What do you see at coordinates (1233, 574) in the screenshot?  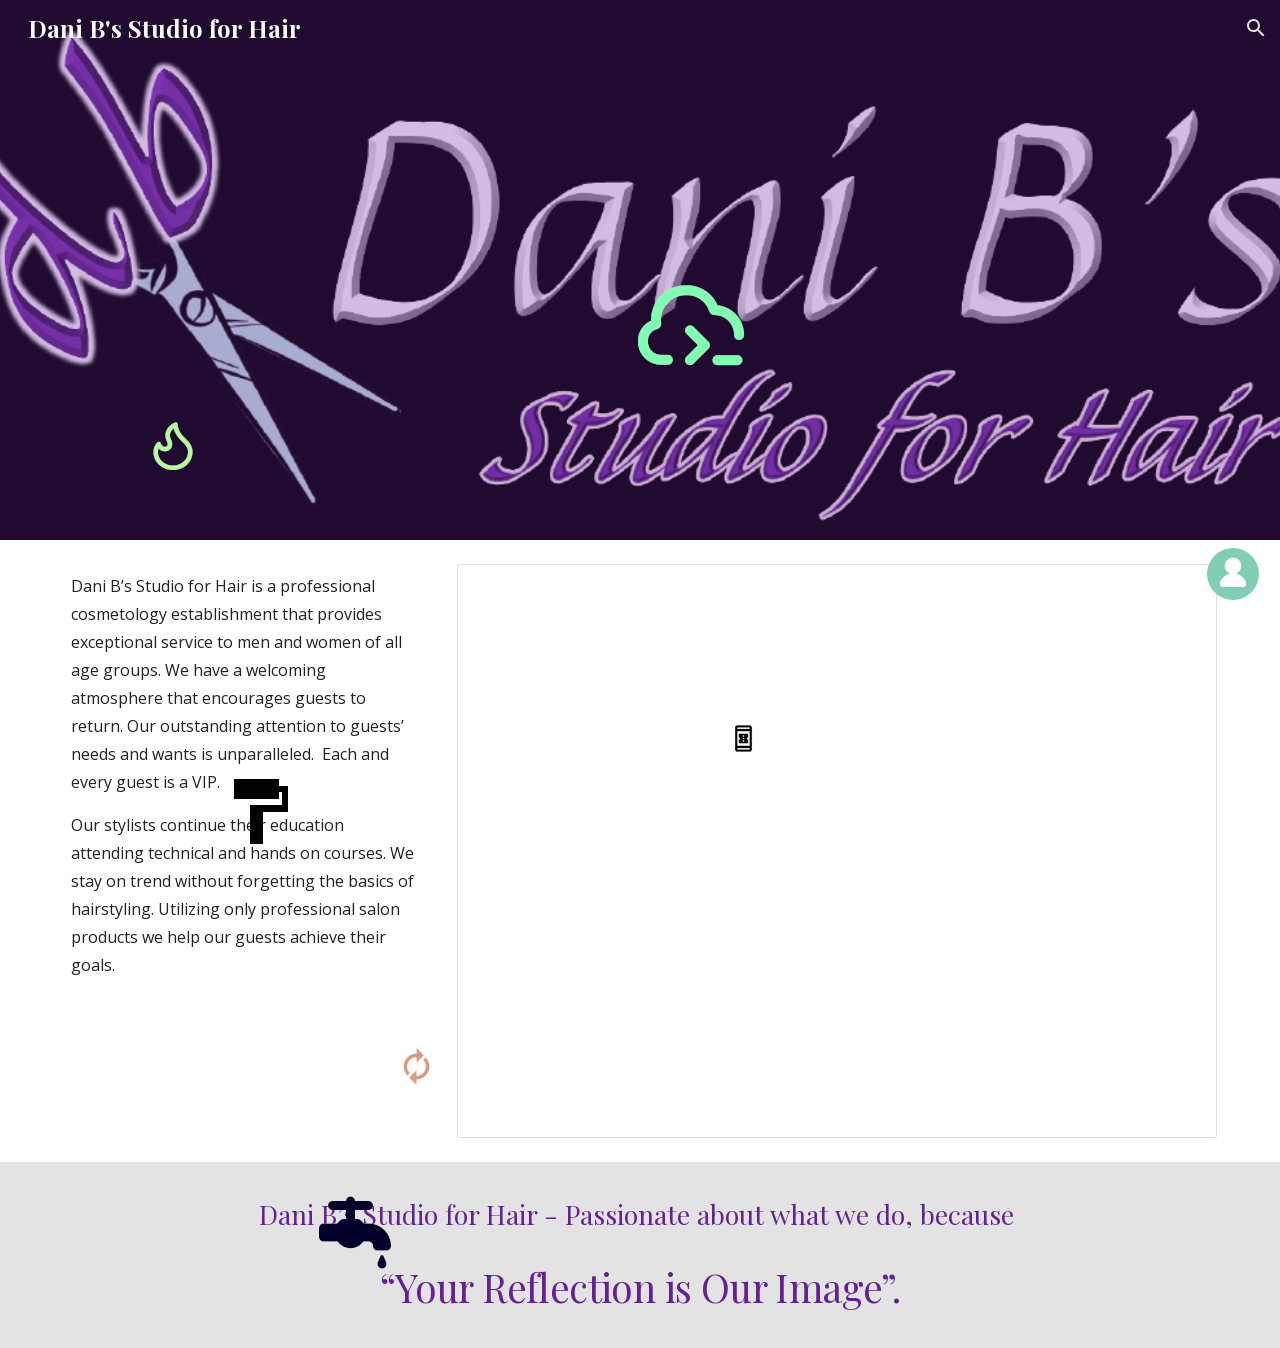 I see `view user profile` at bounding box center [1233, 574].